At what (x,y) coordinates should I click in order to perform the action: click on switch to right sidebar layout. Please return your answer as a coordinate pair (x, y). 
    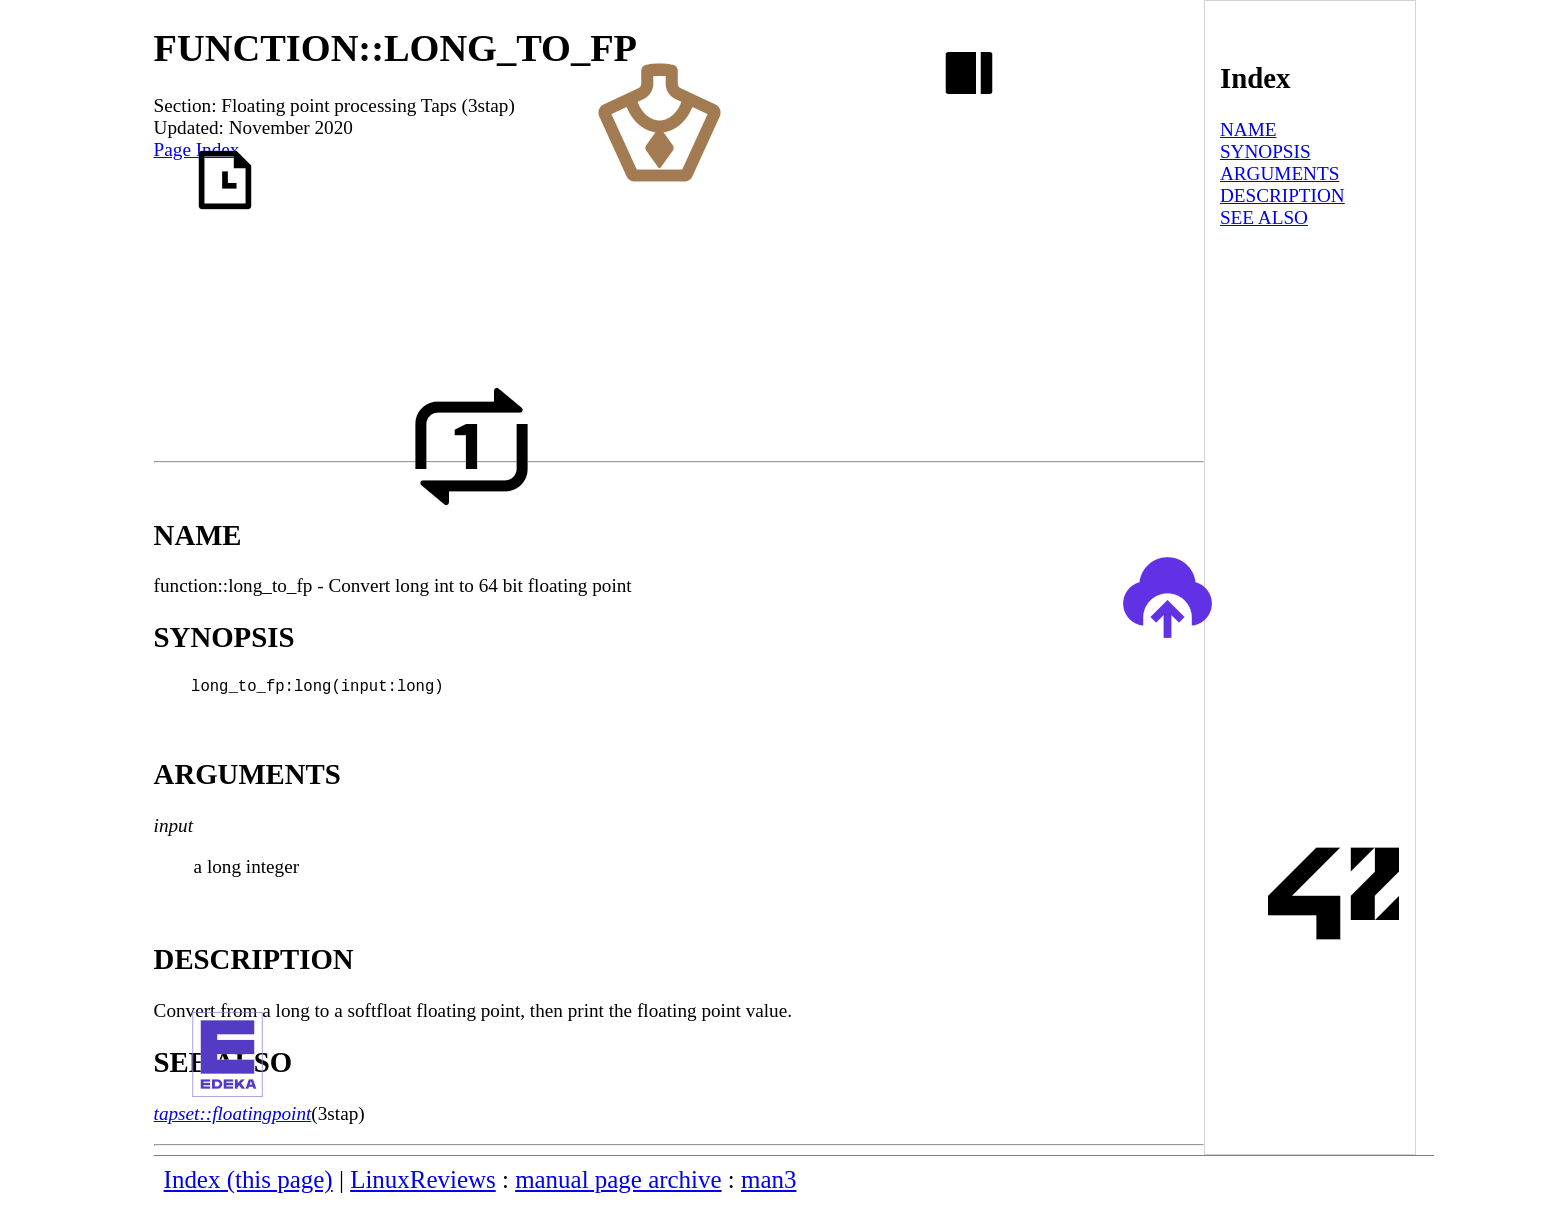
    Looking at the image, I should click on (969, 73).